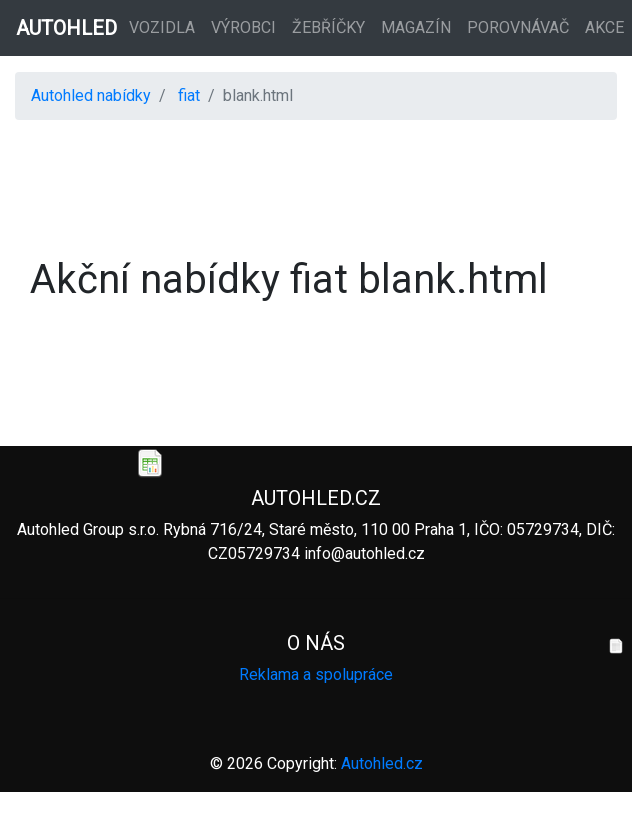 The height and width of the screenshot is (816, 632). Describe the element at coordinates (150, 463) in the screenshot. I see `open a spreadsheet file` at that location.